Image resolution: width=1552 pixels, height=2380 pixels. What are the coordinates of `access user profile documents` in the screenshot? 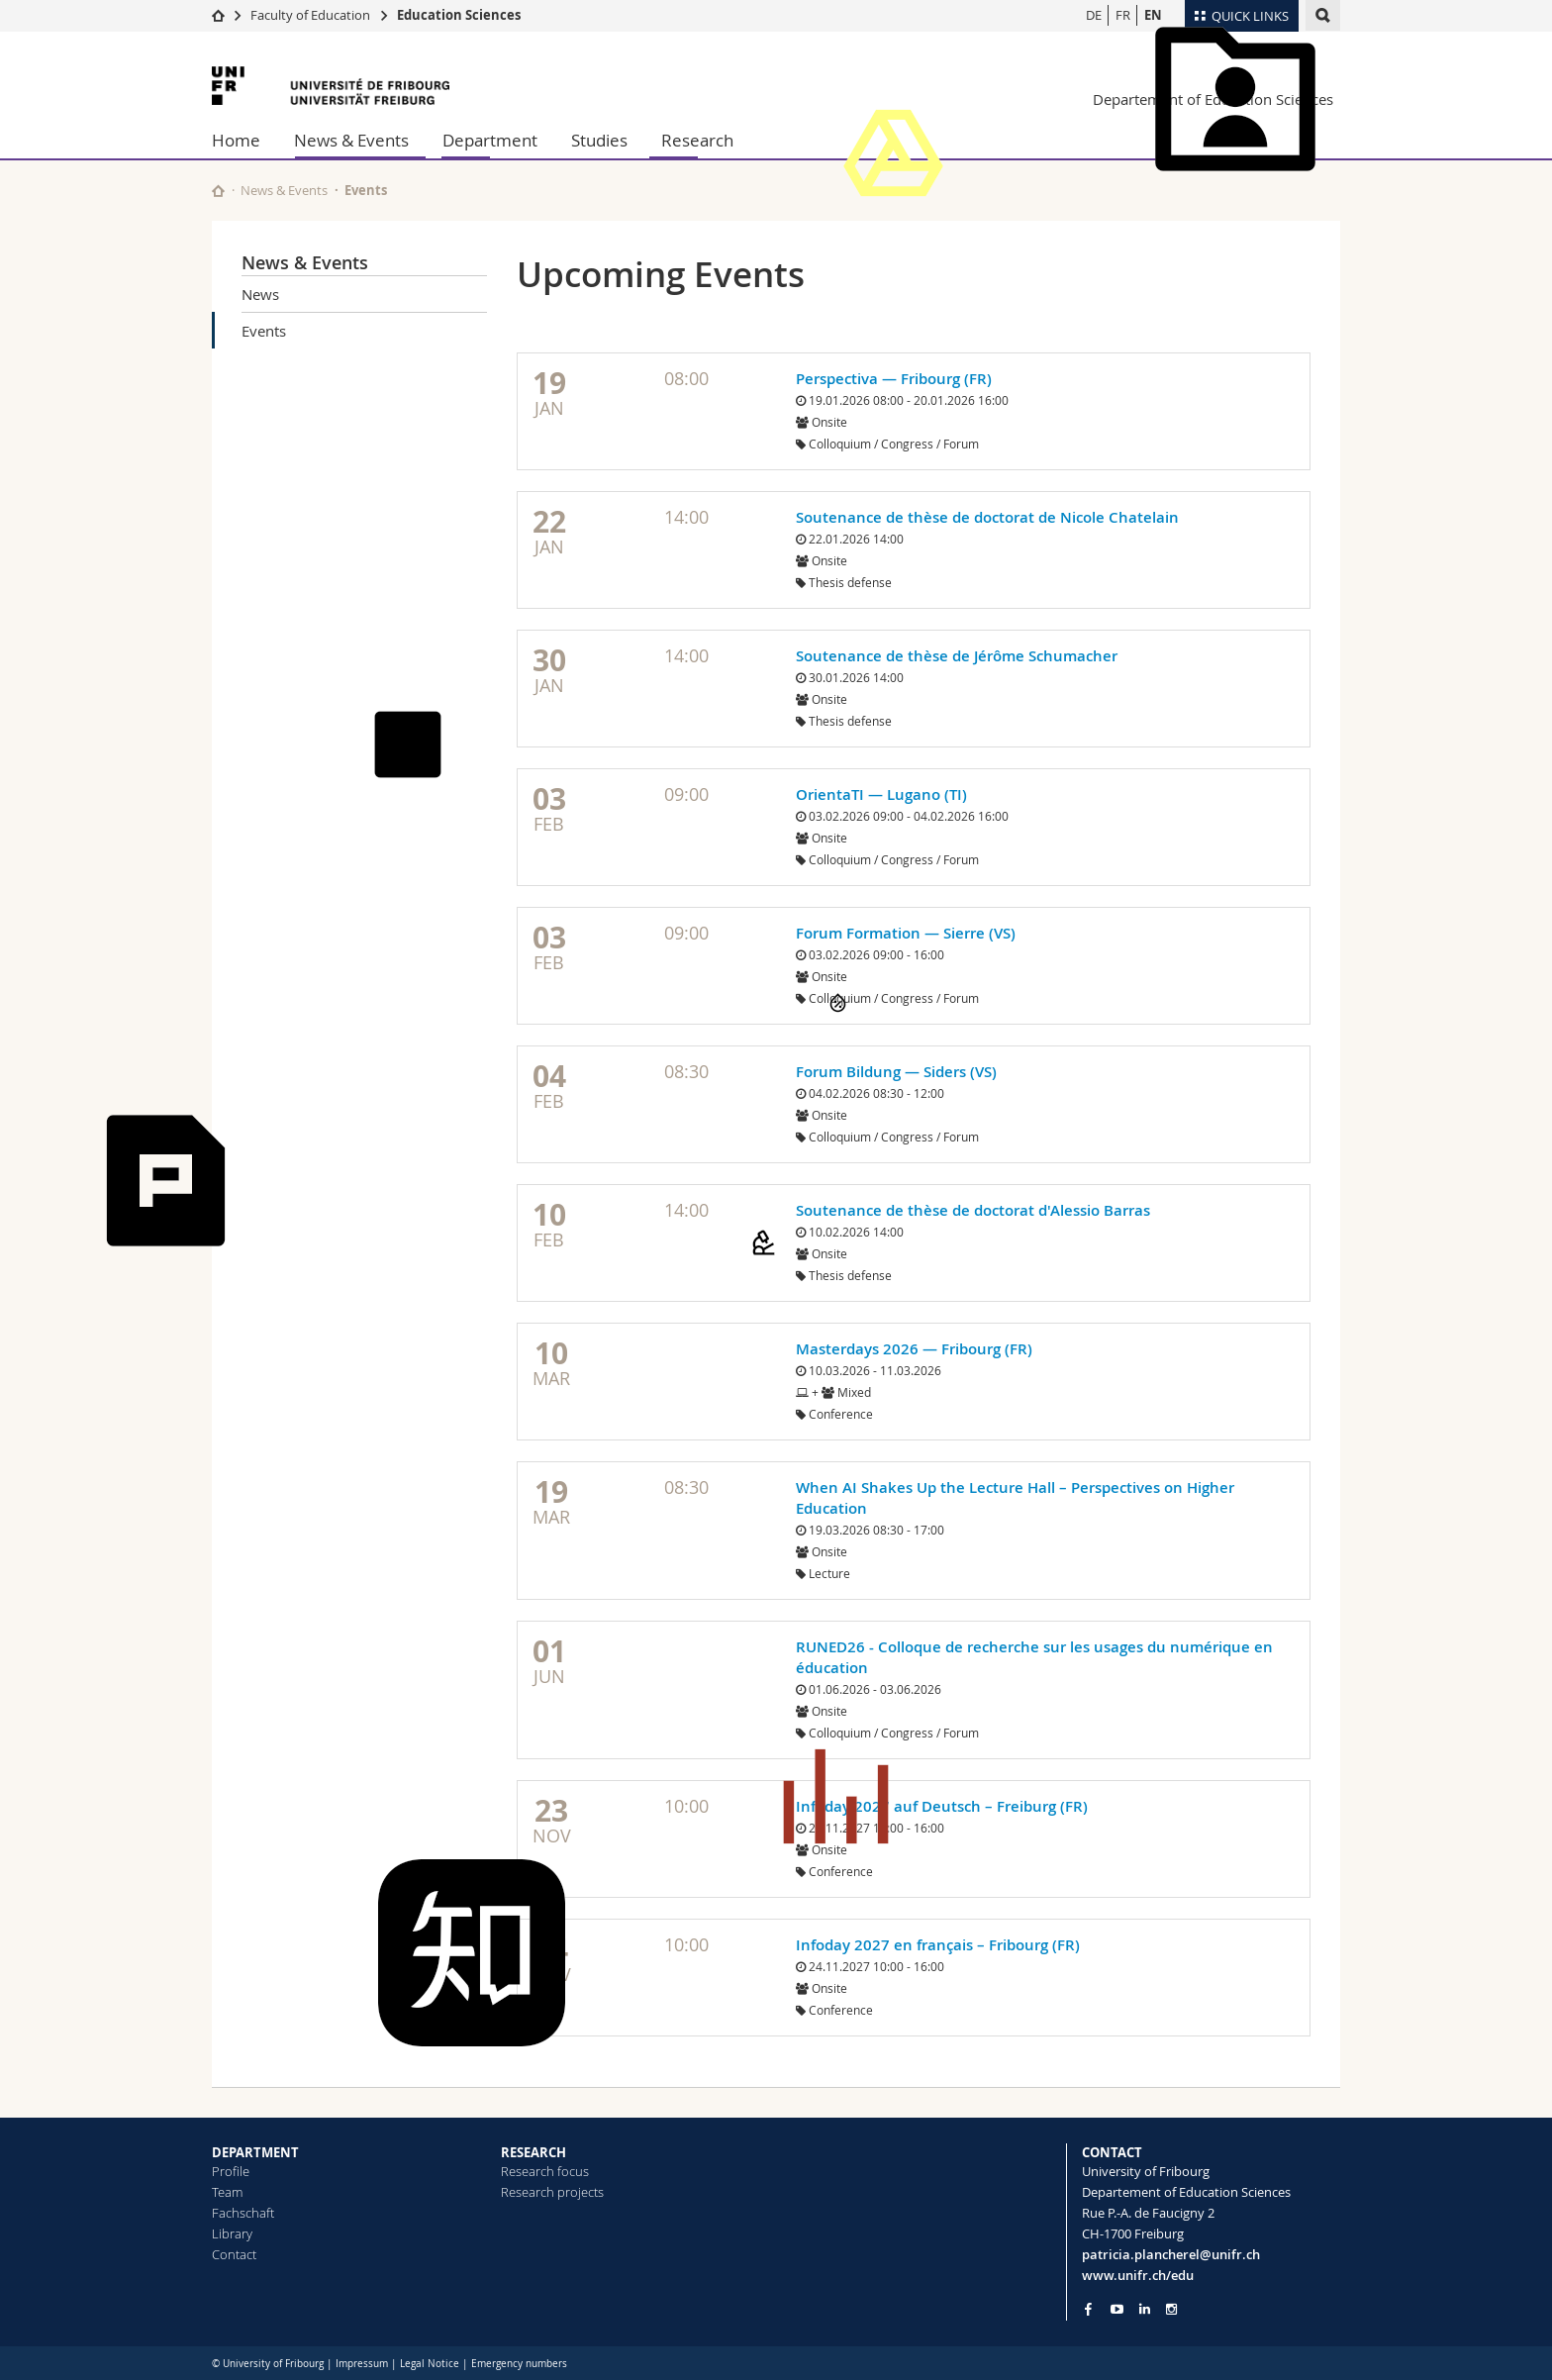 It's located at (1235, 99).